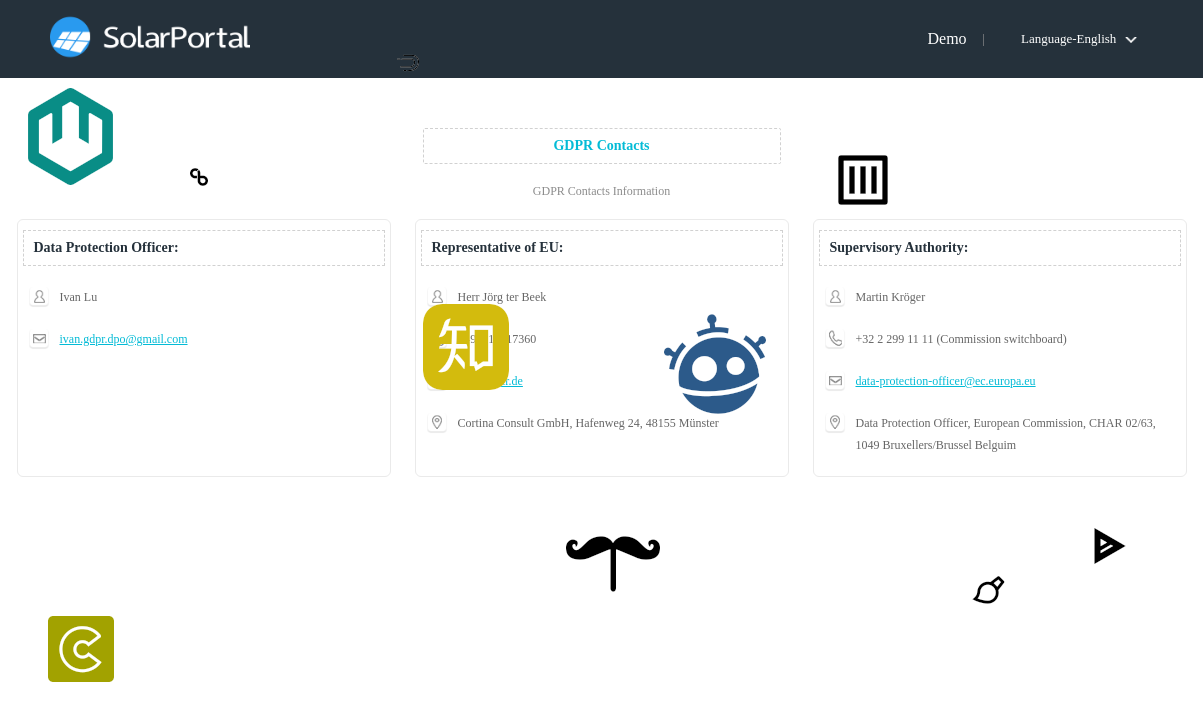 The image size is (1203, 720). What do you see at coordinates (988, 590) in the screenshot?
I see `access brush or painting tools` at bounding box center [988, 590].